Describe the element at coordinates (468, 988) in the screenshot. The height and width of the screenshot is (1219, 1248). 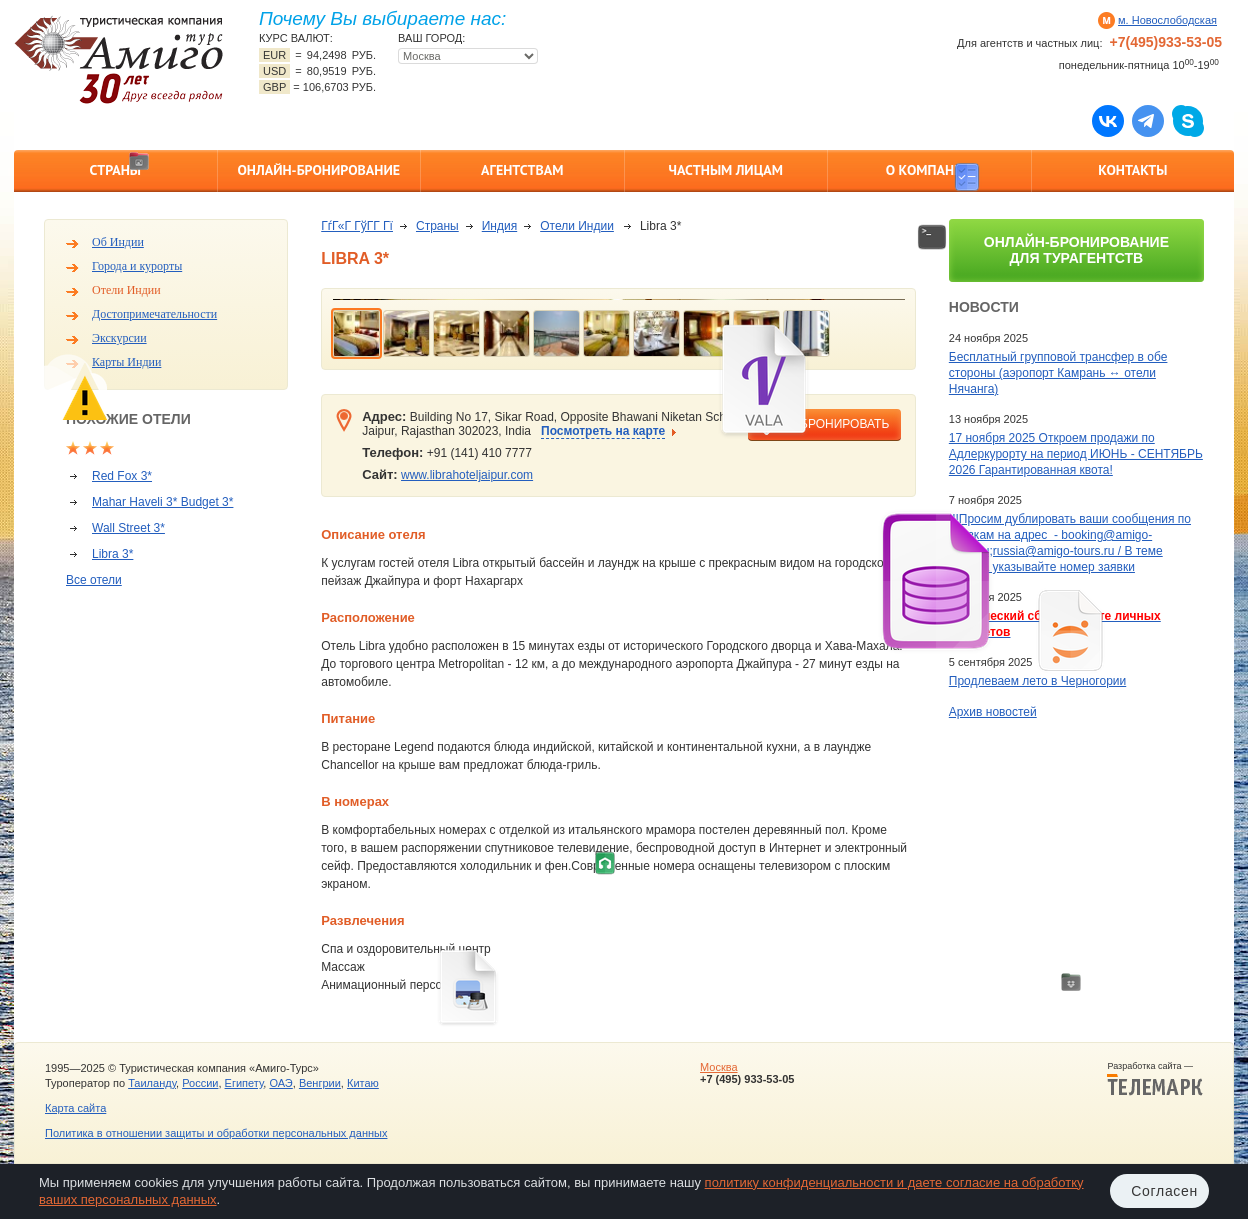
I see `a generic image file` at that location.